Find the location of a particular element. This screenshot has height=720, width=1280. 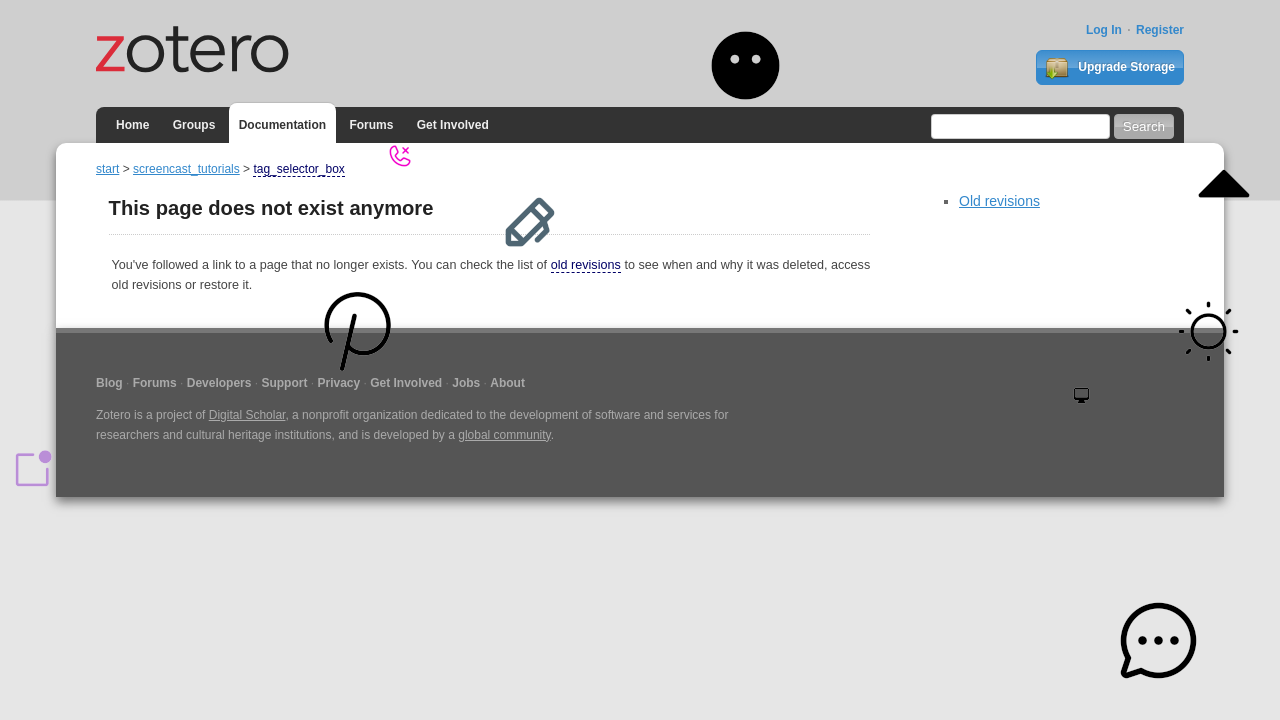

edit or modify content is located at coordinates (529, 223).